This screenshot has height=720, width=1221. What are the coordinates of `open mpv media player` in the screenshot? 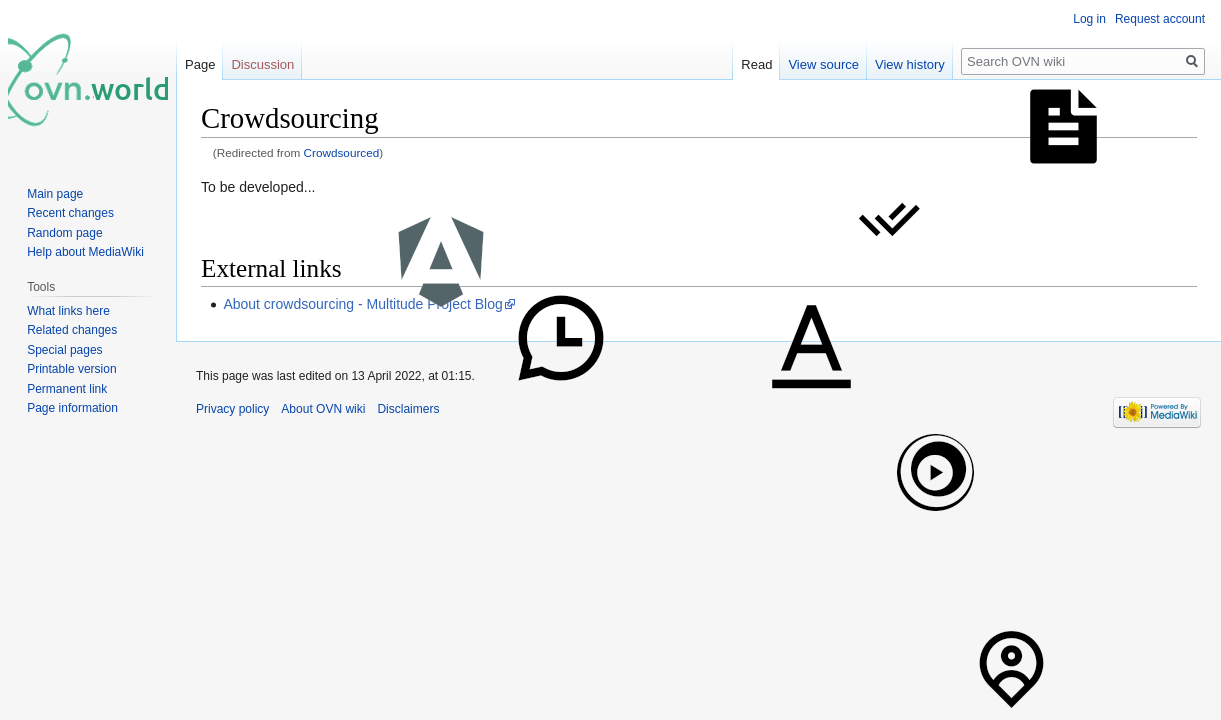 It's located at (935, 472).